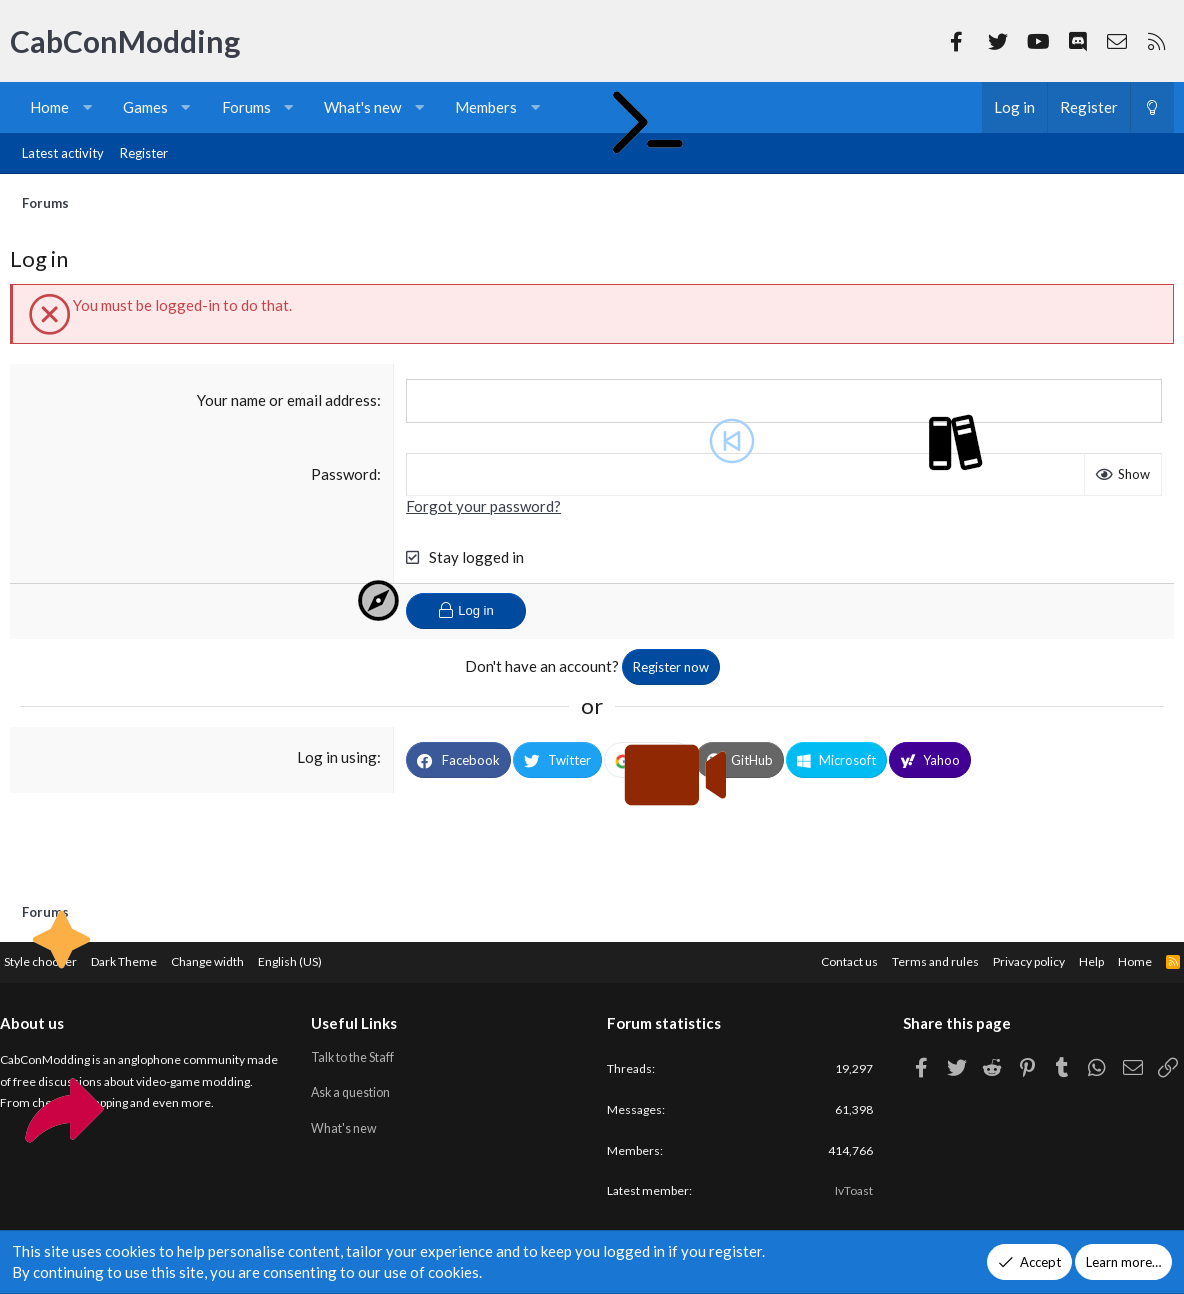 The height and width of the screenshot is (1294, 1184). Describe the element at coordinates (732, 441) in the screenshot. I see `skip to previous track` at that location.